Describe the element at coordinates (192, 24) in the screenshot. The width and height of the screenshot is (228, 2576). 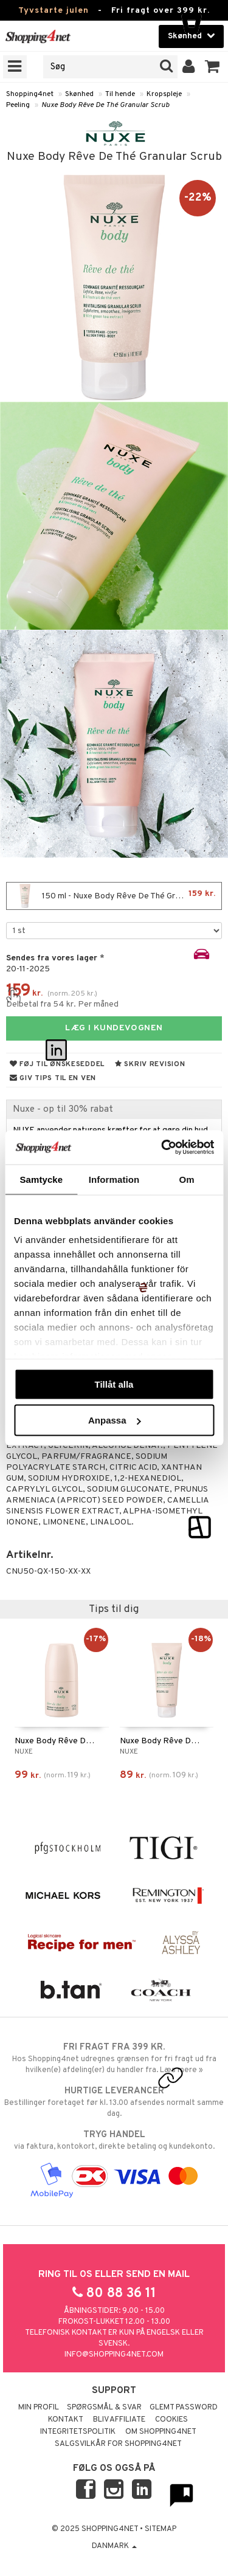
I see `open Bitbucket repository` at that location.